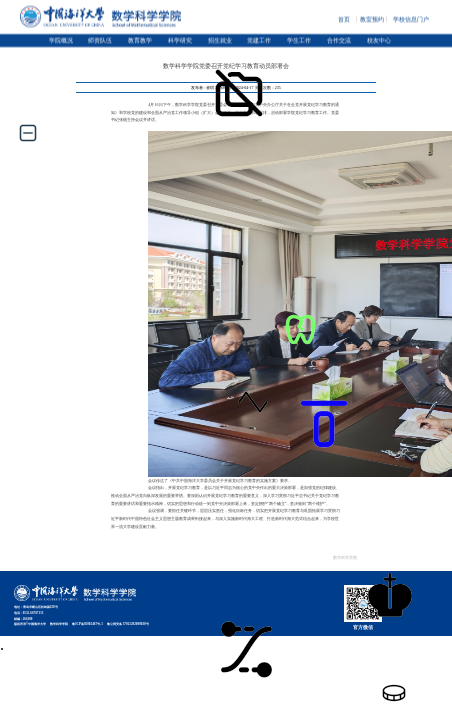 This screenshot has height=720, width=452. What do you see at coordinates (28, 133) in the screenshot?
I see `flat dry laundry care instruction` at bounding box center [28, 133].